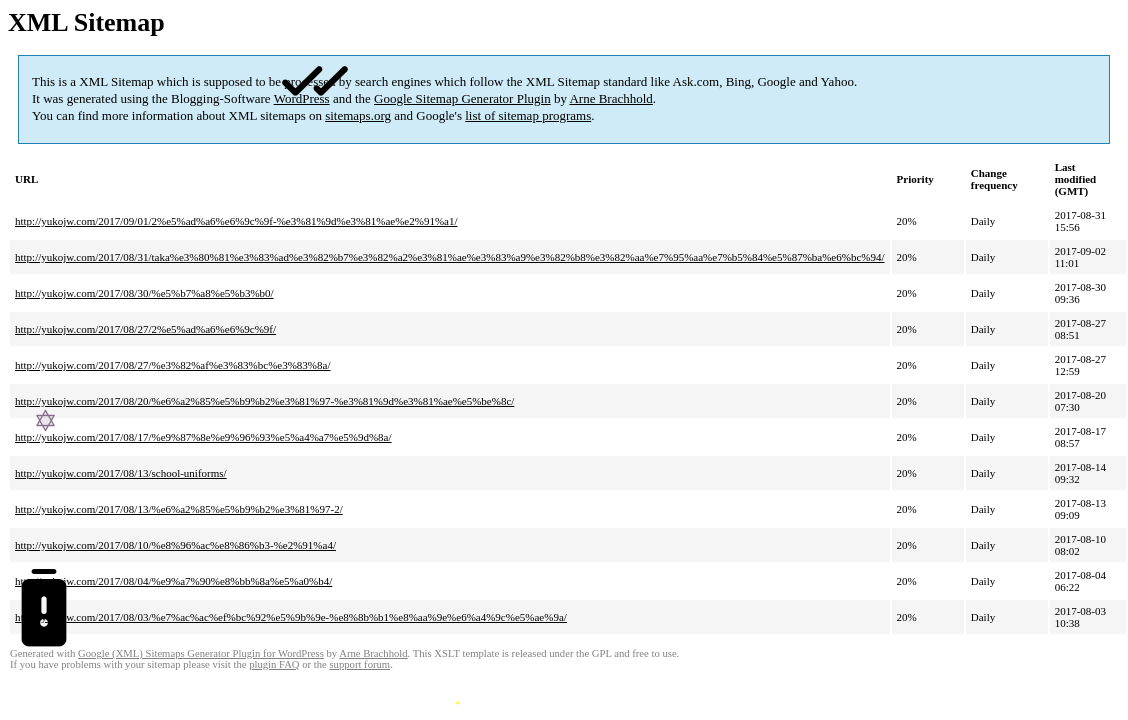  What do you see at coordinates (315, 82) in the screenshot?
I see `indicates multiple items selected or completed` at bounding box center [315, 82].